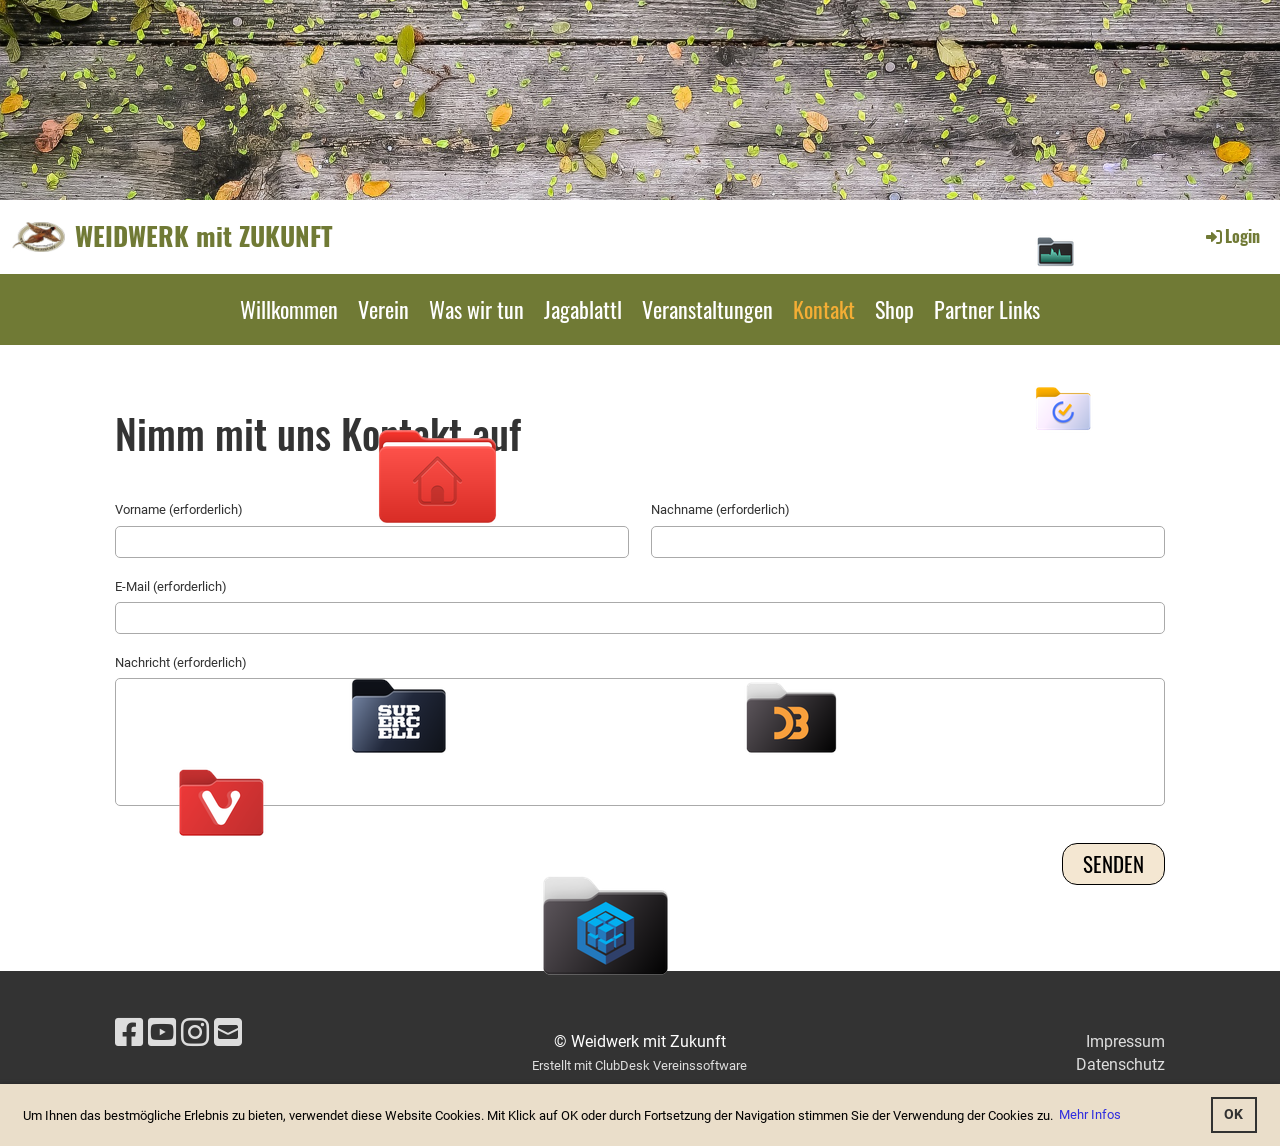 Image resolution: width=1280 pixels, height=1146 pixels. What do you see at coordinates (605, 929) in the screenshot?
I see `open sequelize project folder` at bounding box center [605, 929].